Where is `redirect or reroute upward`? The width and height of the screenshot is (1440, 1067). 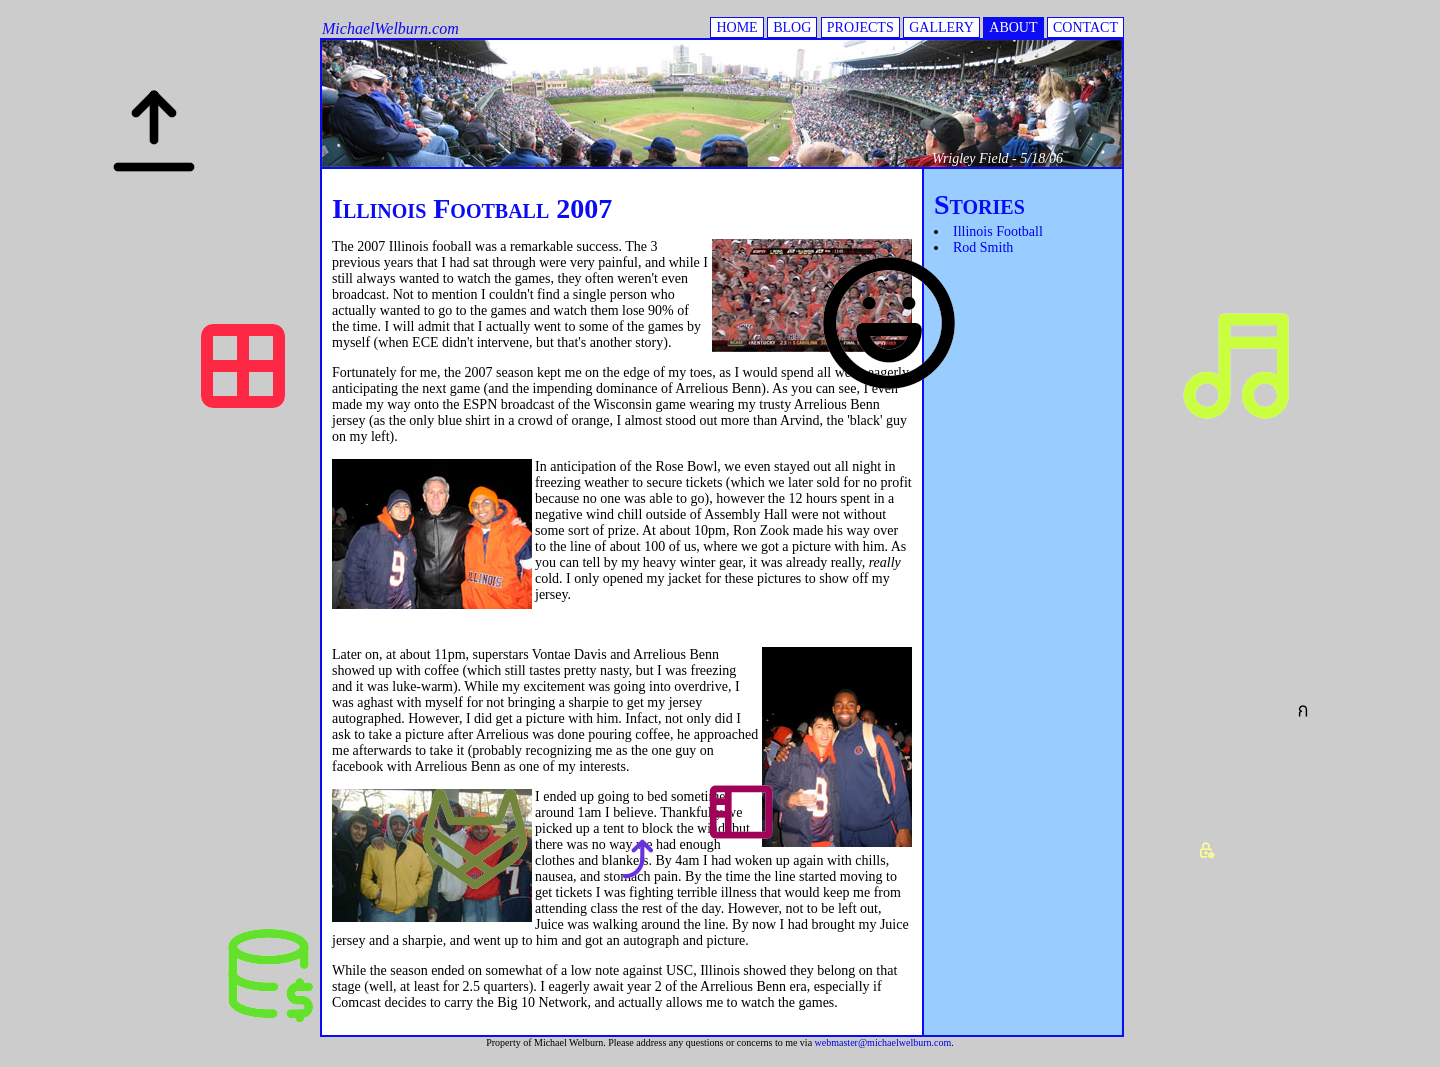 redirect or reroute upward is located at coordinates (638, 859).